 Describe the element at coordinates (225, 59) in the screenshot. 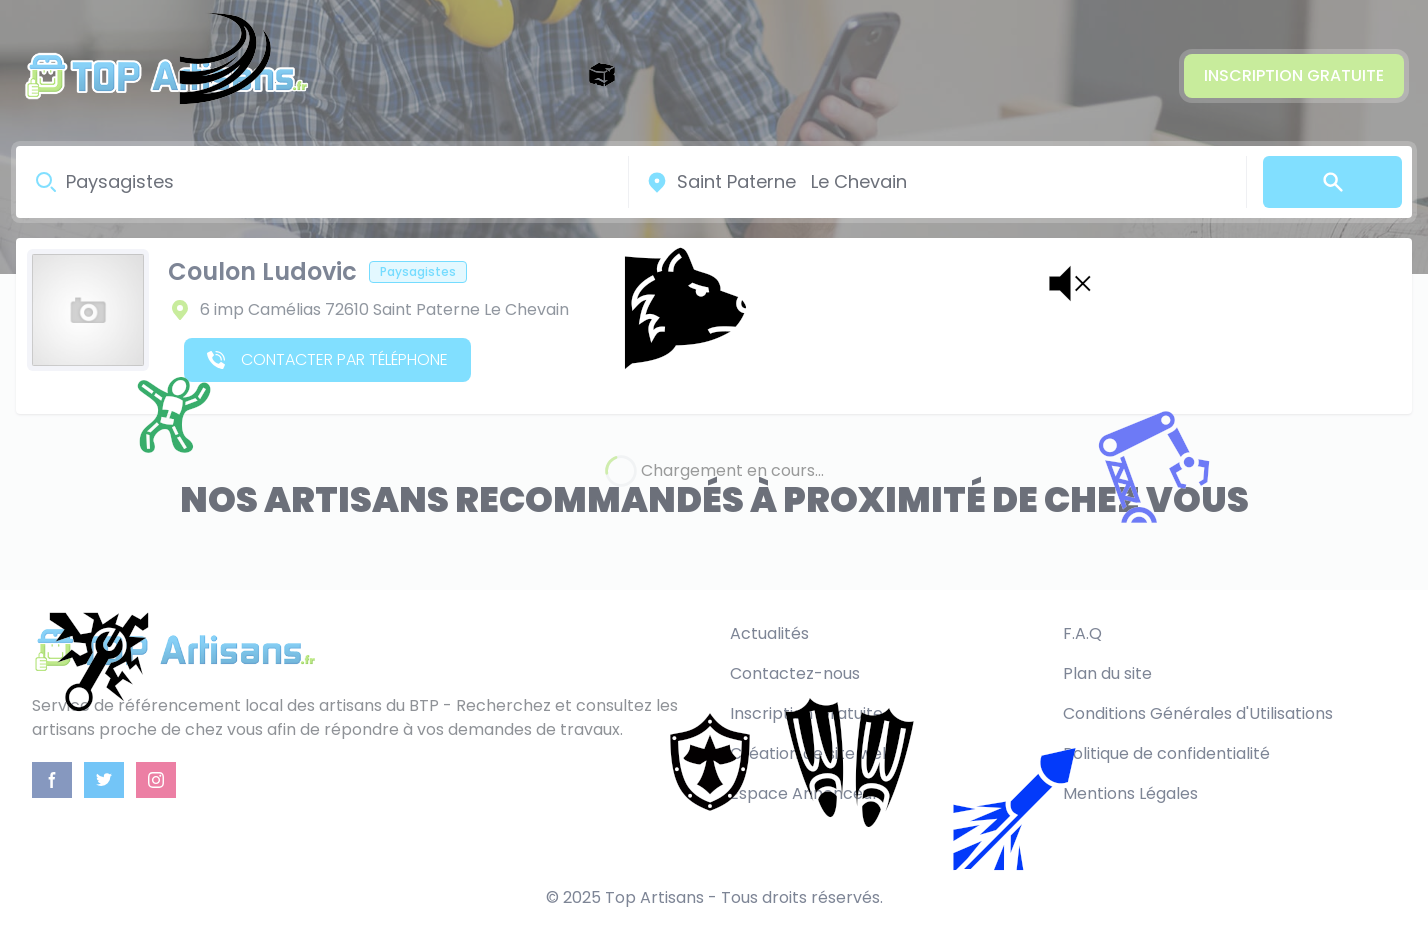

I see `indicates a wind or air-based attack ability` at that location.